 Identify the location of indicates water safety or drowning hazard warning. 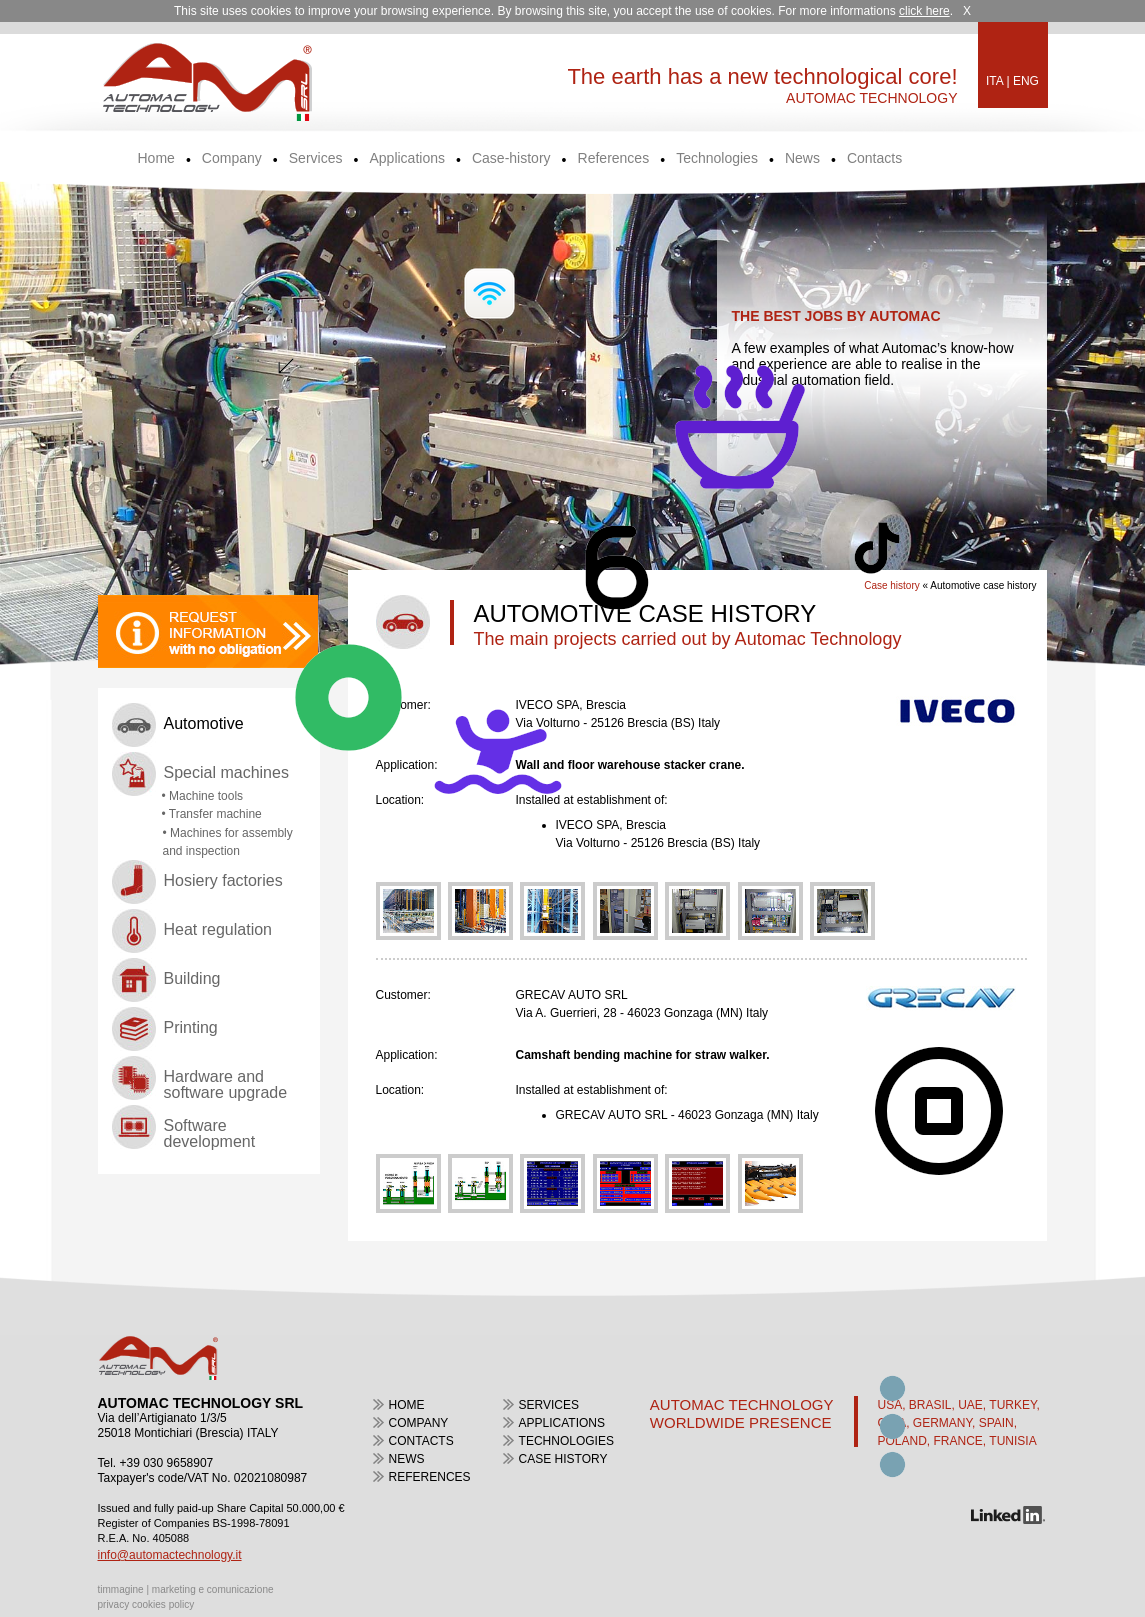
(498, 755).